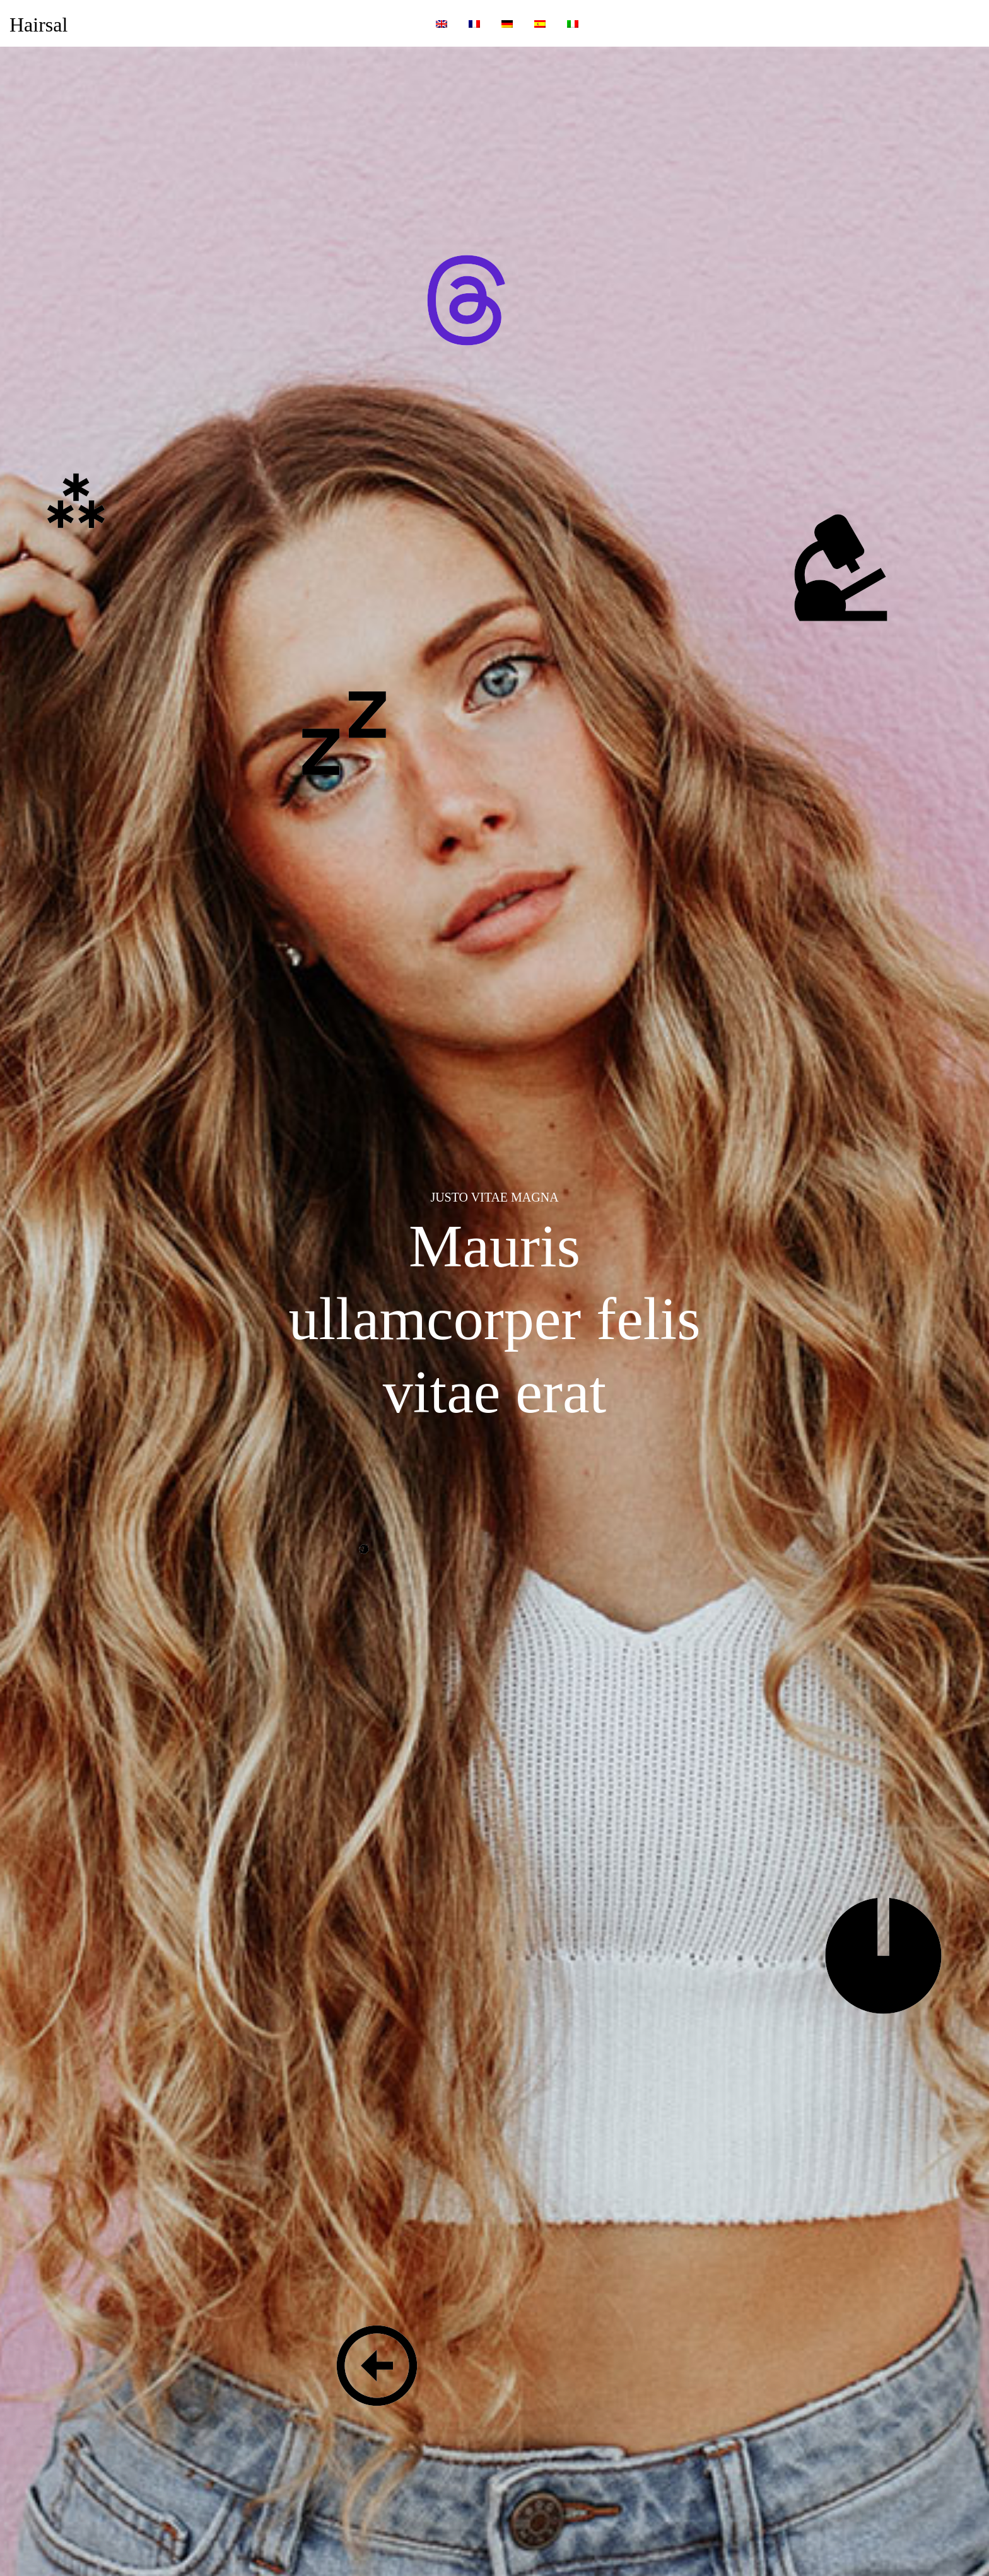 This screenshot has height=2576, width=989. What do you see at coordinates (466, 300) in the screenshot?
I see `open the Threads app` at bounding box center [466, 300].